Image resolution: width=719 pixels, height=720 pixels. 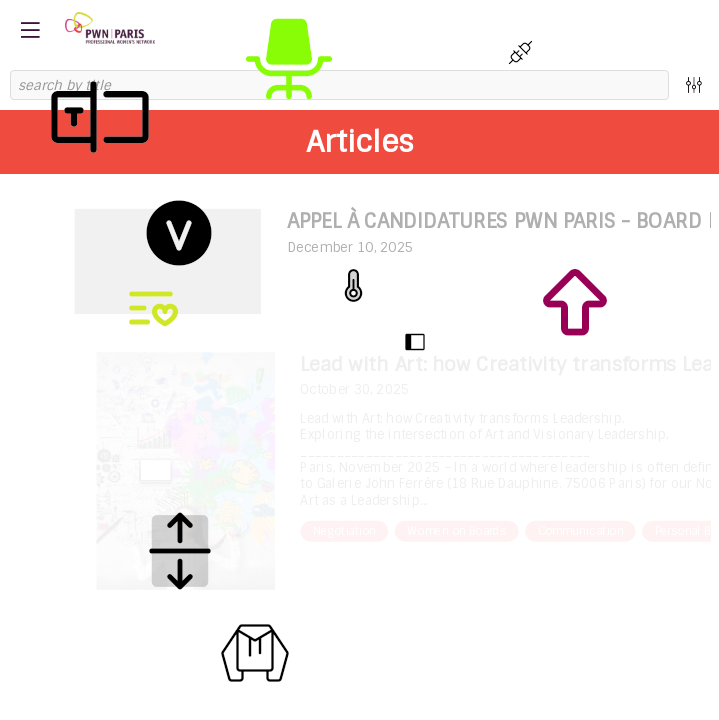 What do you see at coordinates (255, 653) in the screenshot?
I see `browse casual or streetwear clothing` at bounding box center [255, 653].